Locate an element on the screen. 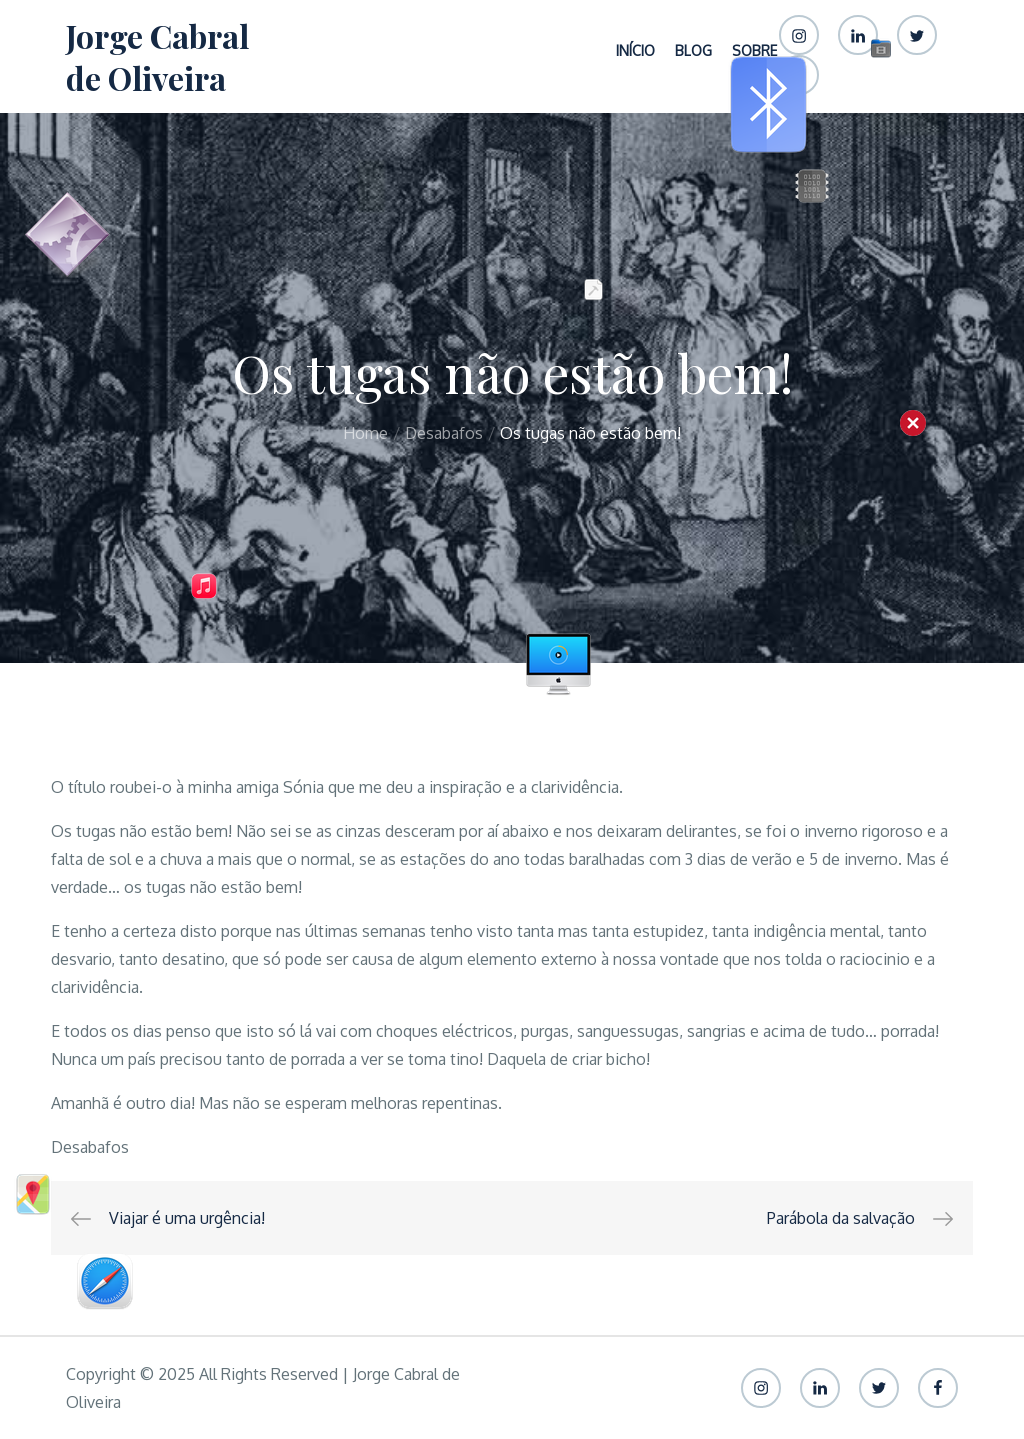  play video content on your television or monitor is located at coordinates (558, 664).